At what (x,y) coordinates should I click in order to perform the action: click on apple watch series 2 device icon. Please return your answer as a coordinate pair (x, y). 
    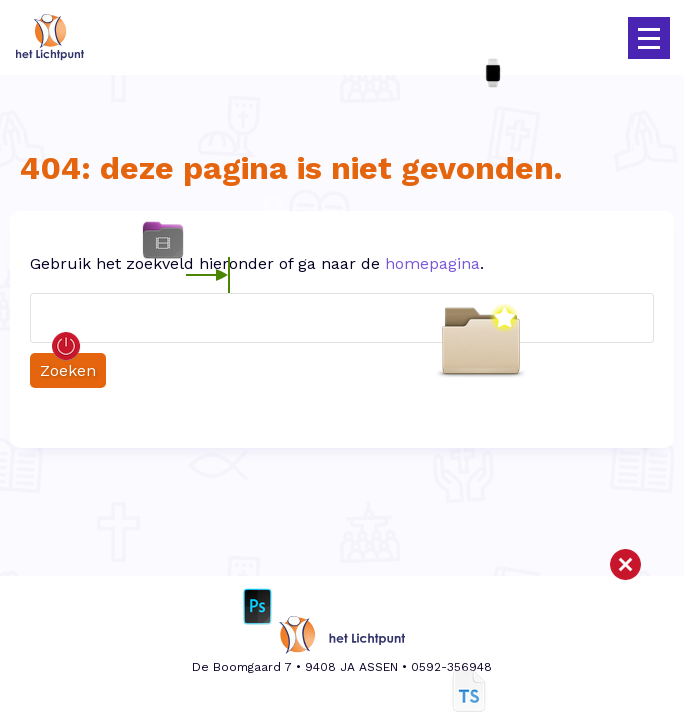
    Looking at the image, I should click on (493, 73).